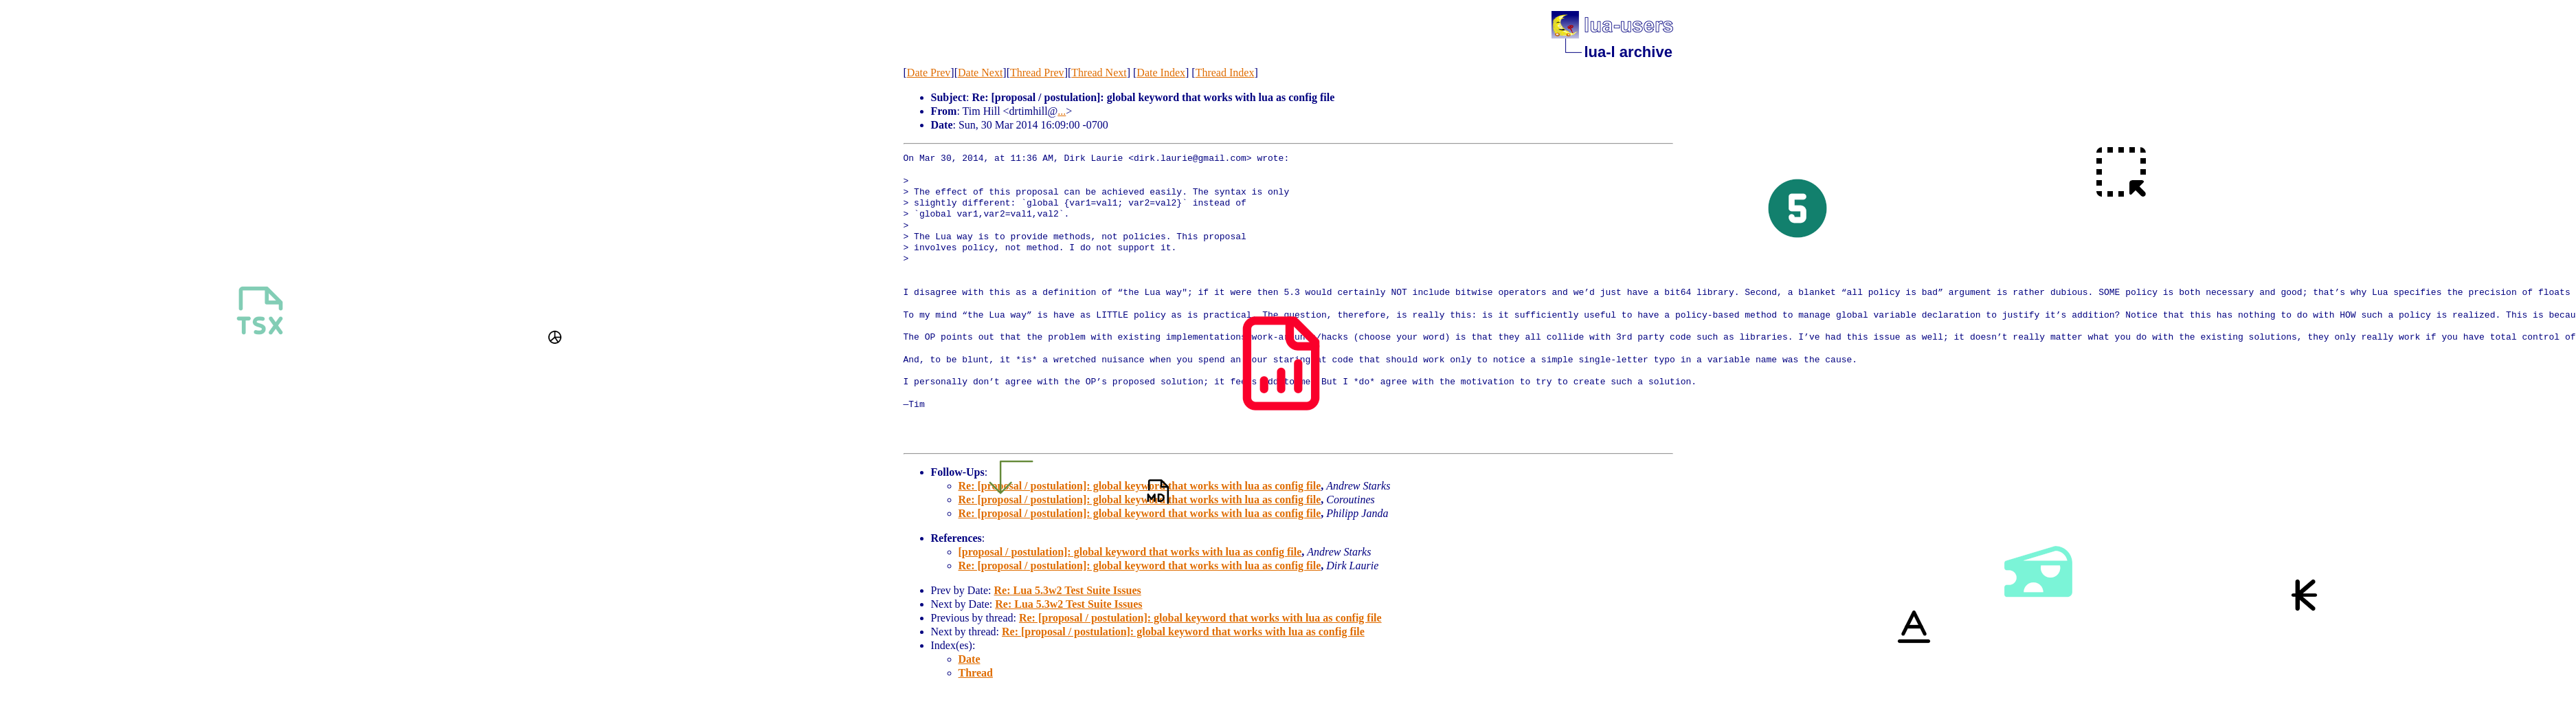  Describe the element at coordinates (2121, 172) in the screenshot. I see `draw a selection area` at that location.